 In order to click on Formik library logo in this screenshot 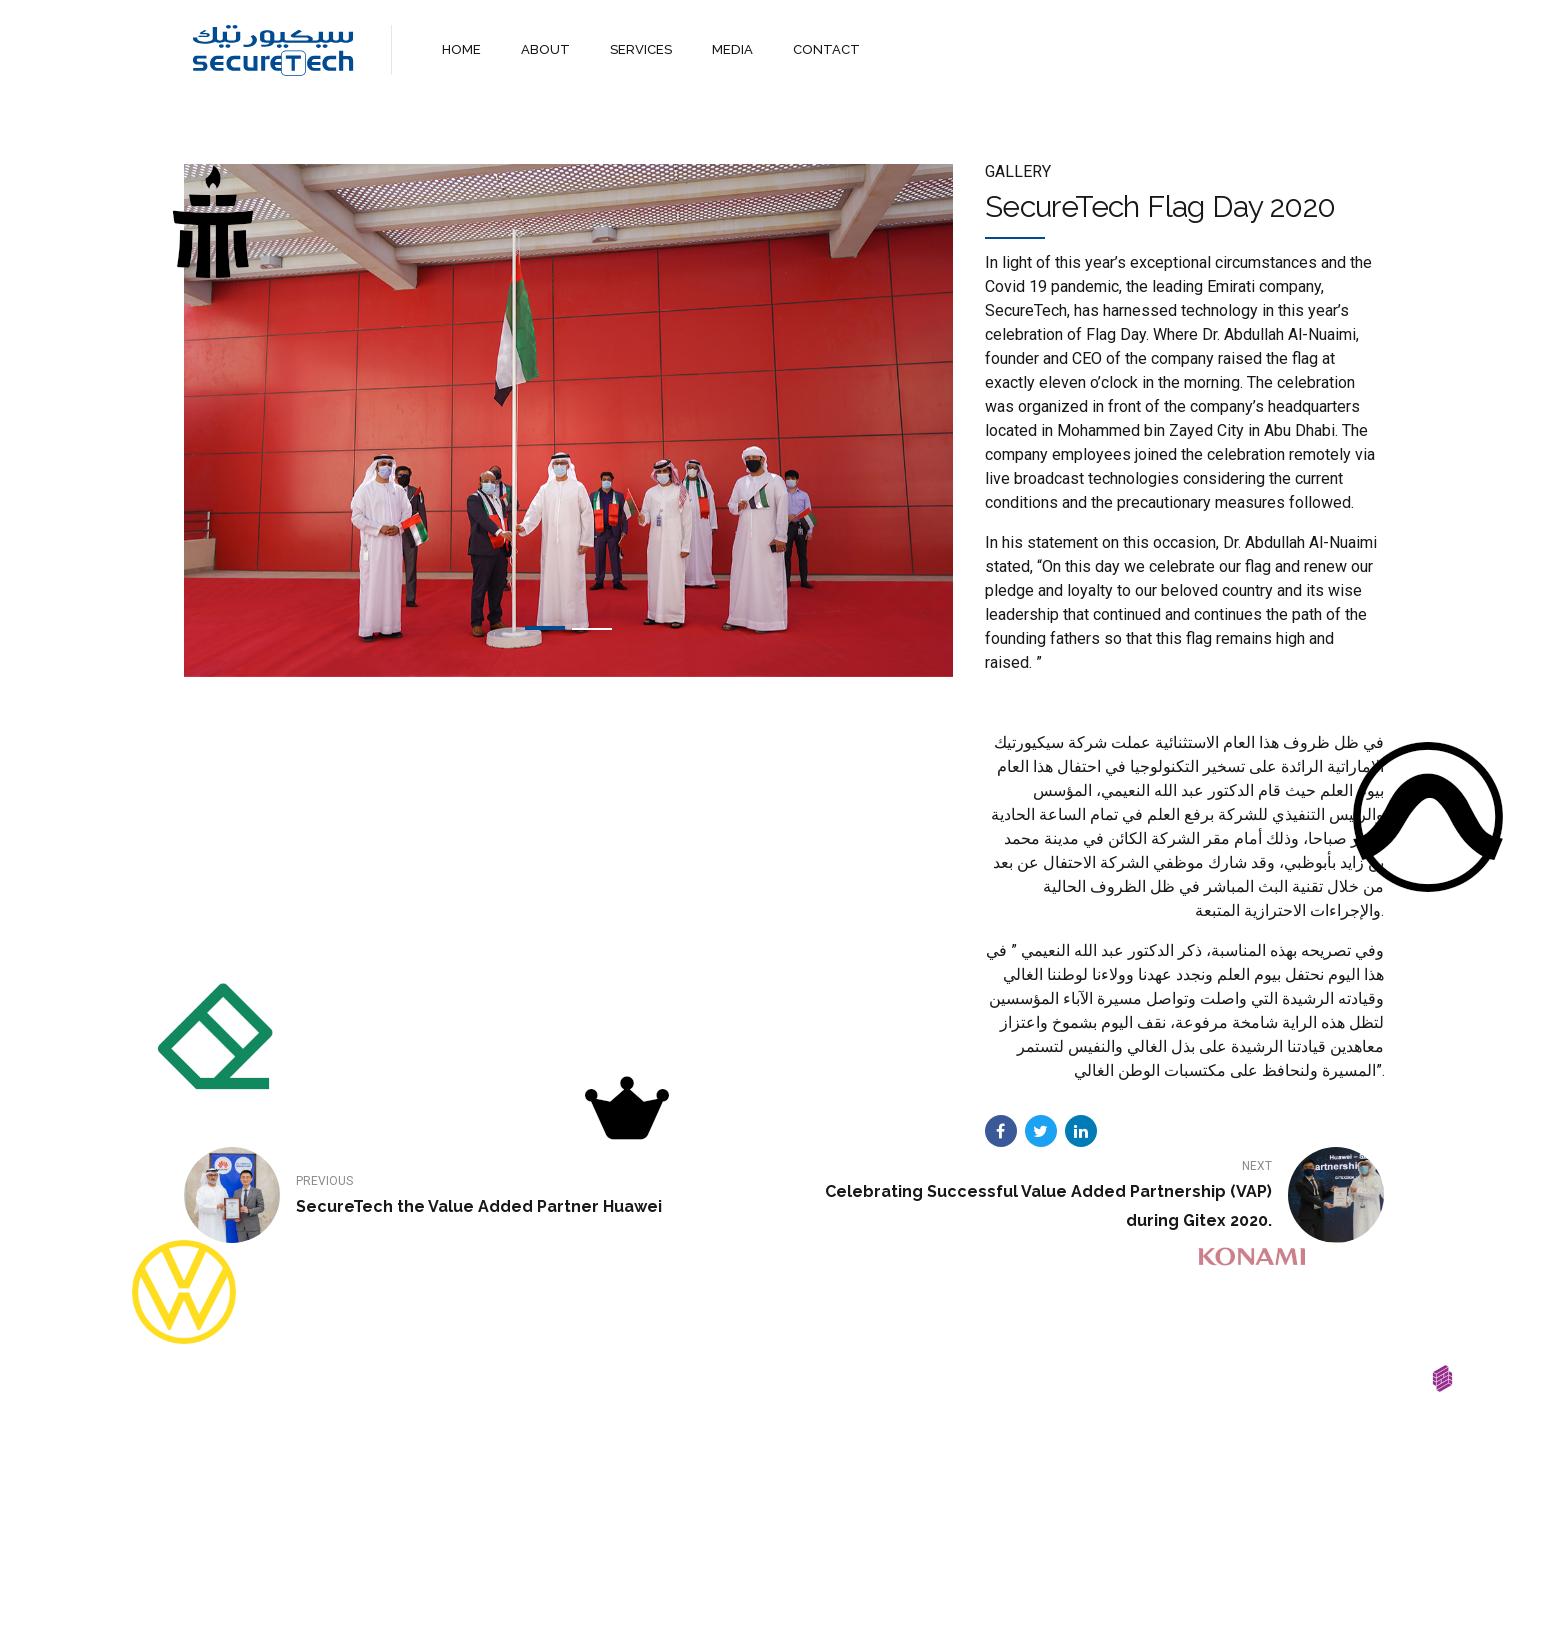, I will do `click(1442, 1378)`.